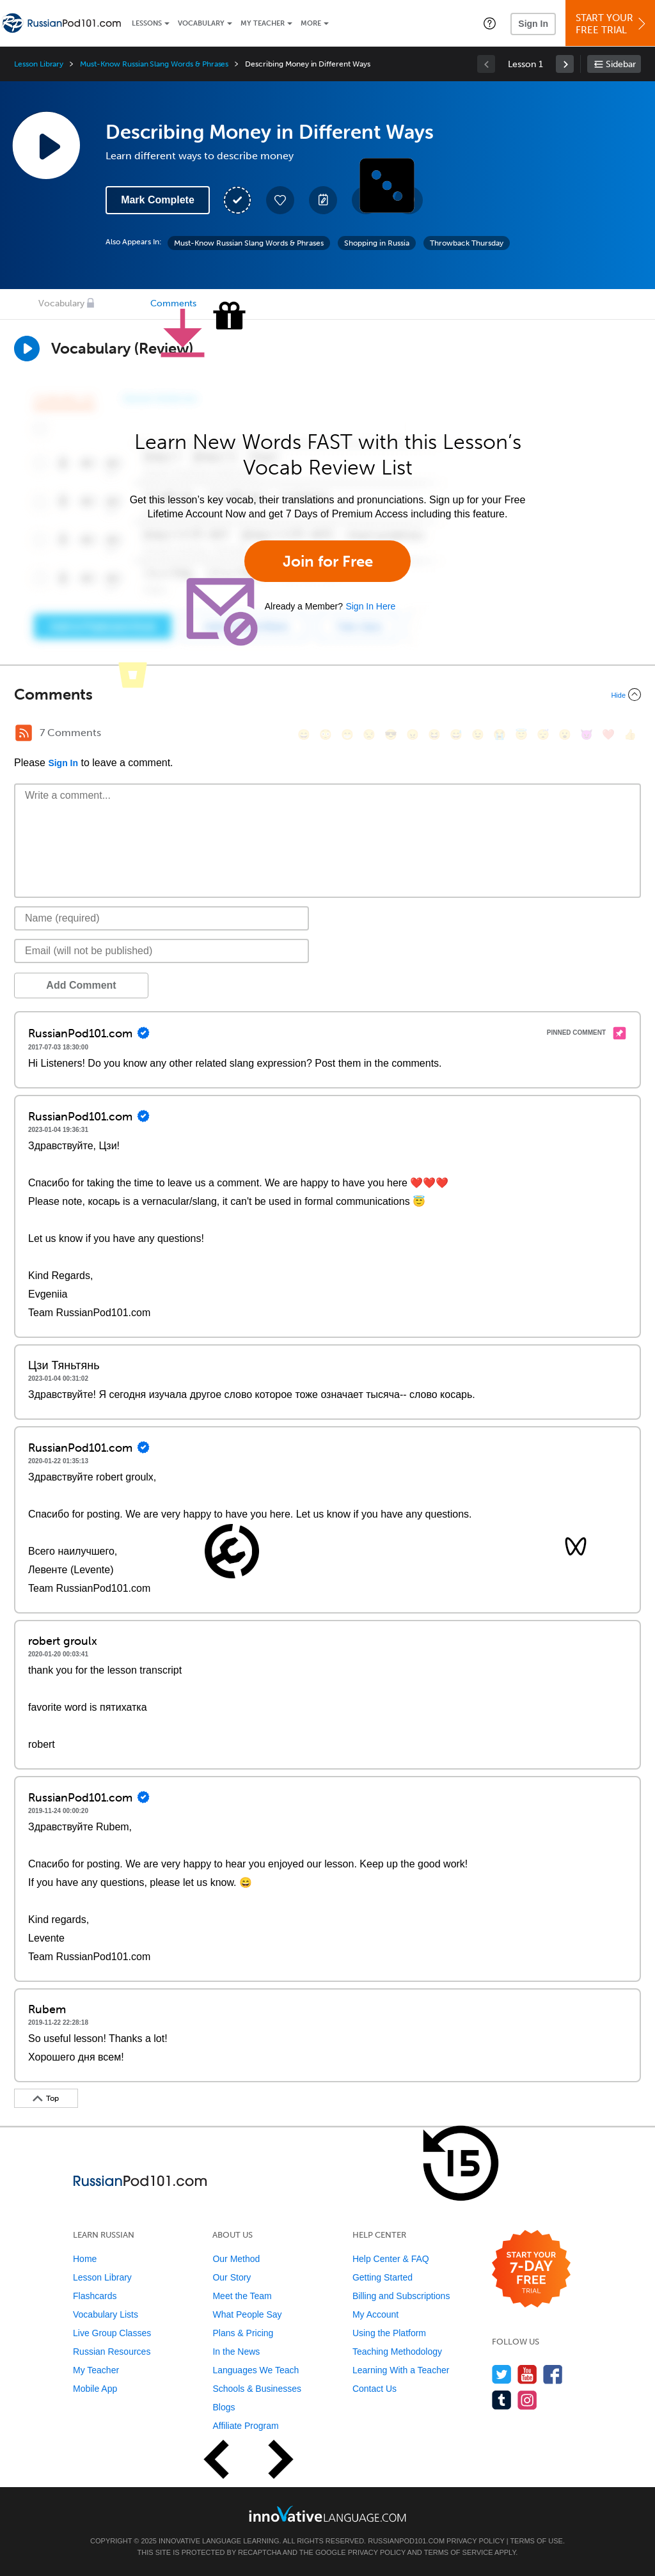 The width and height of the screenshot is (655, 2576). I want to click on rewind 15 seconds, so click(461, 2163).